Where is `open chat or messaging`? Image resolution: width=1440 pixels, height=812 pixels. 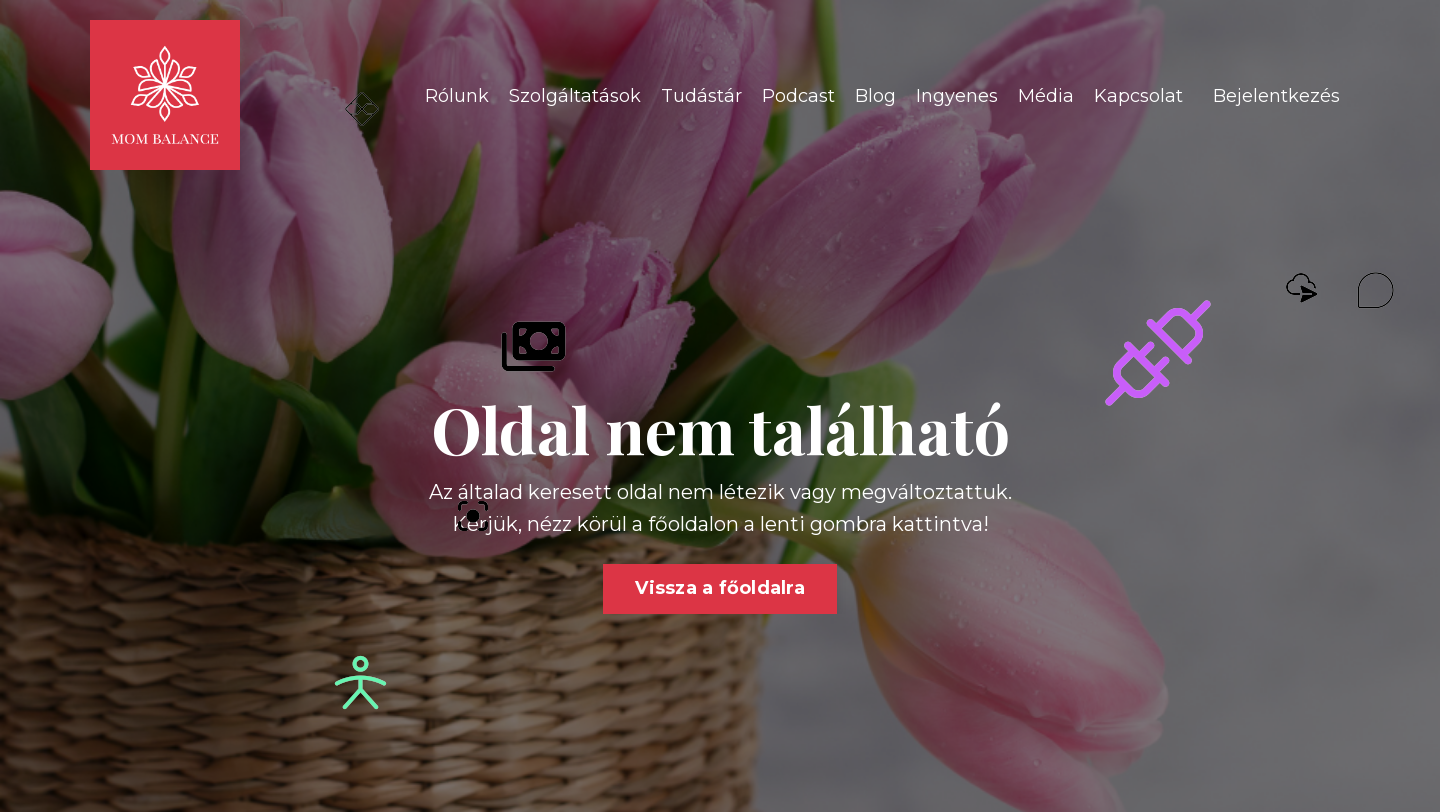
open chat or messaging is located at coordinates (1375, 291).